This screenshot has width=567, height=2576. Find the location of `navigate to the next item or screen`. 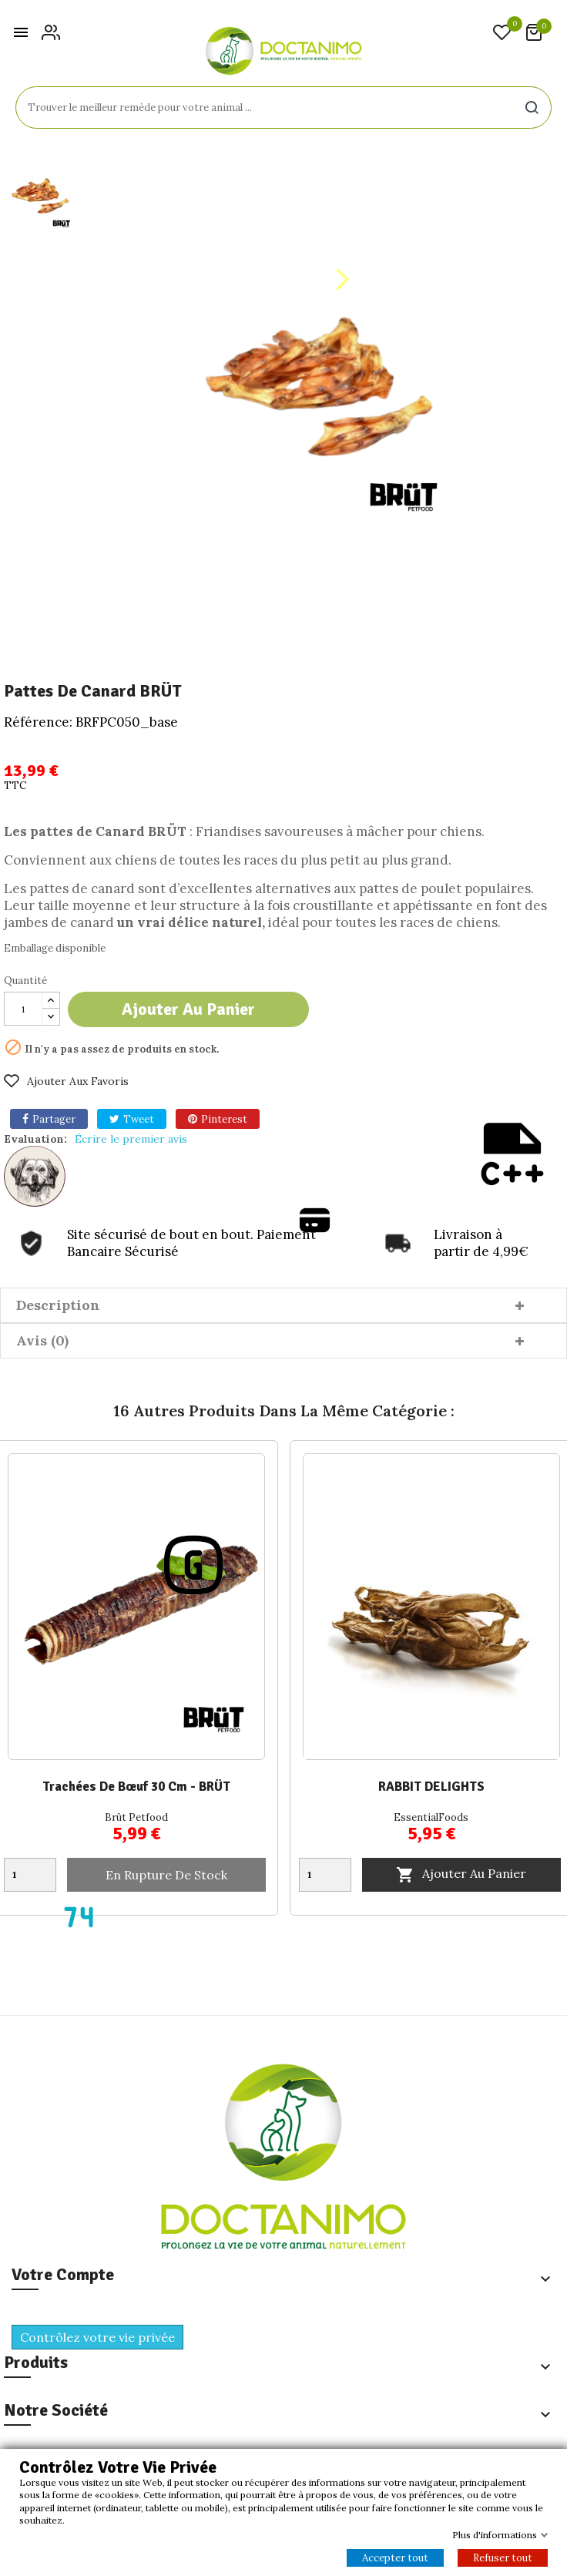

navigate to the next item or screen is located at coordinates (341, 279).